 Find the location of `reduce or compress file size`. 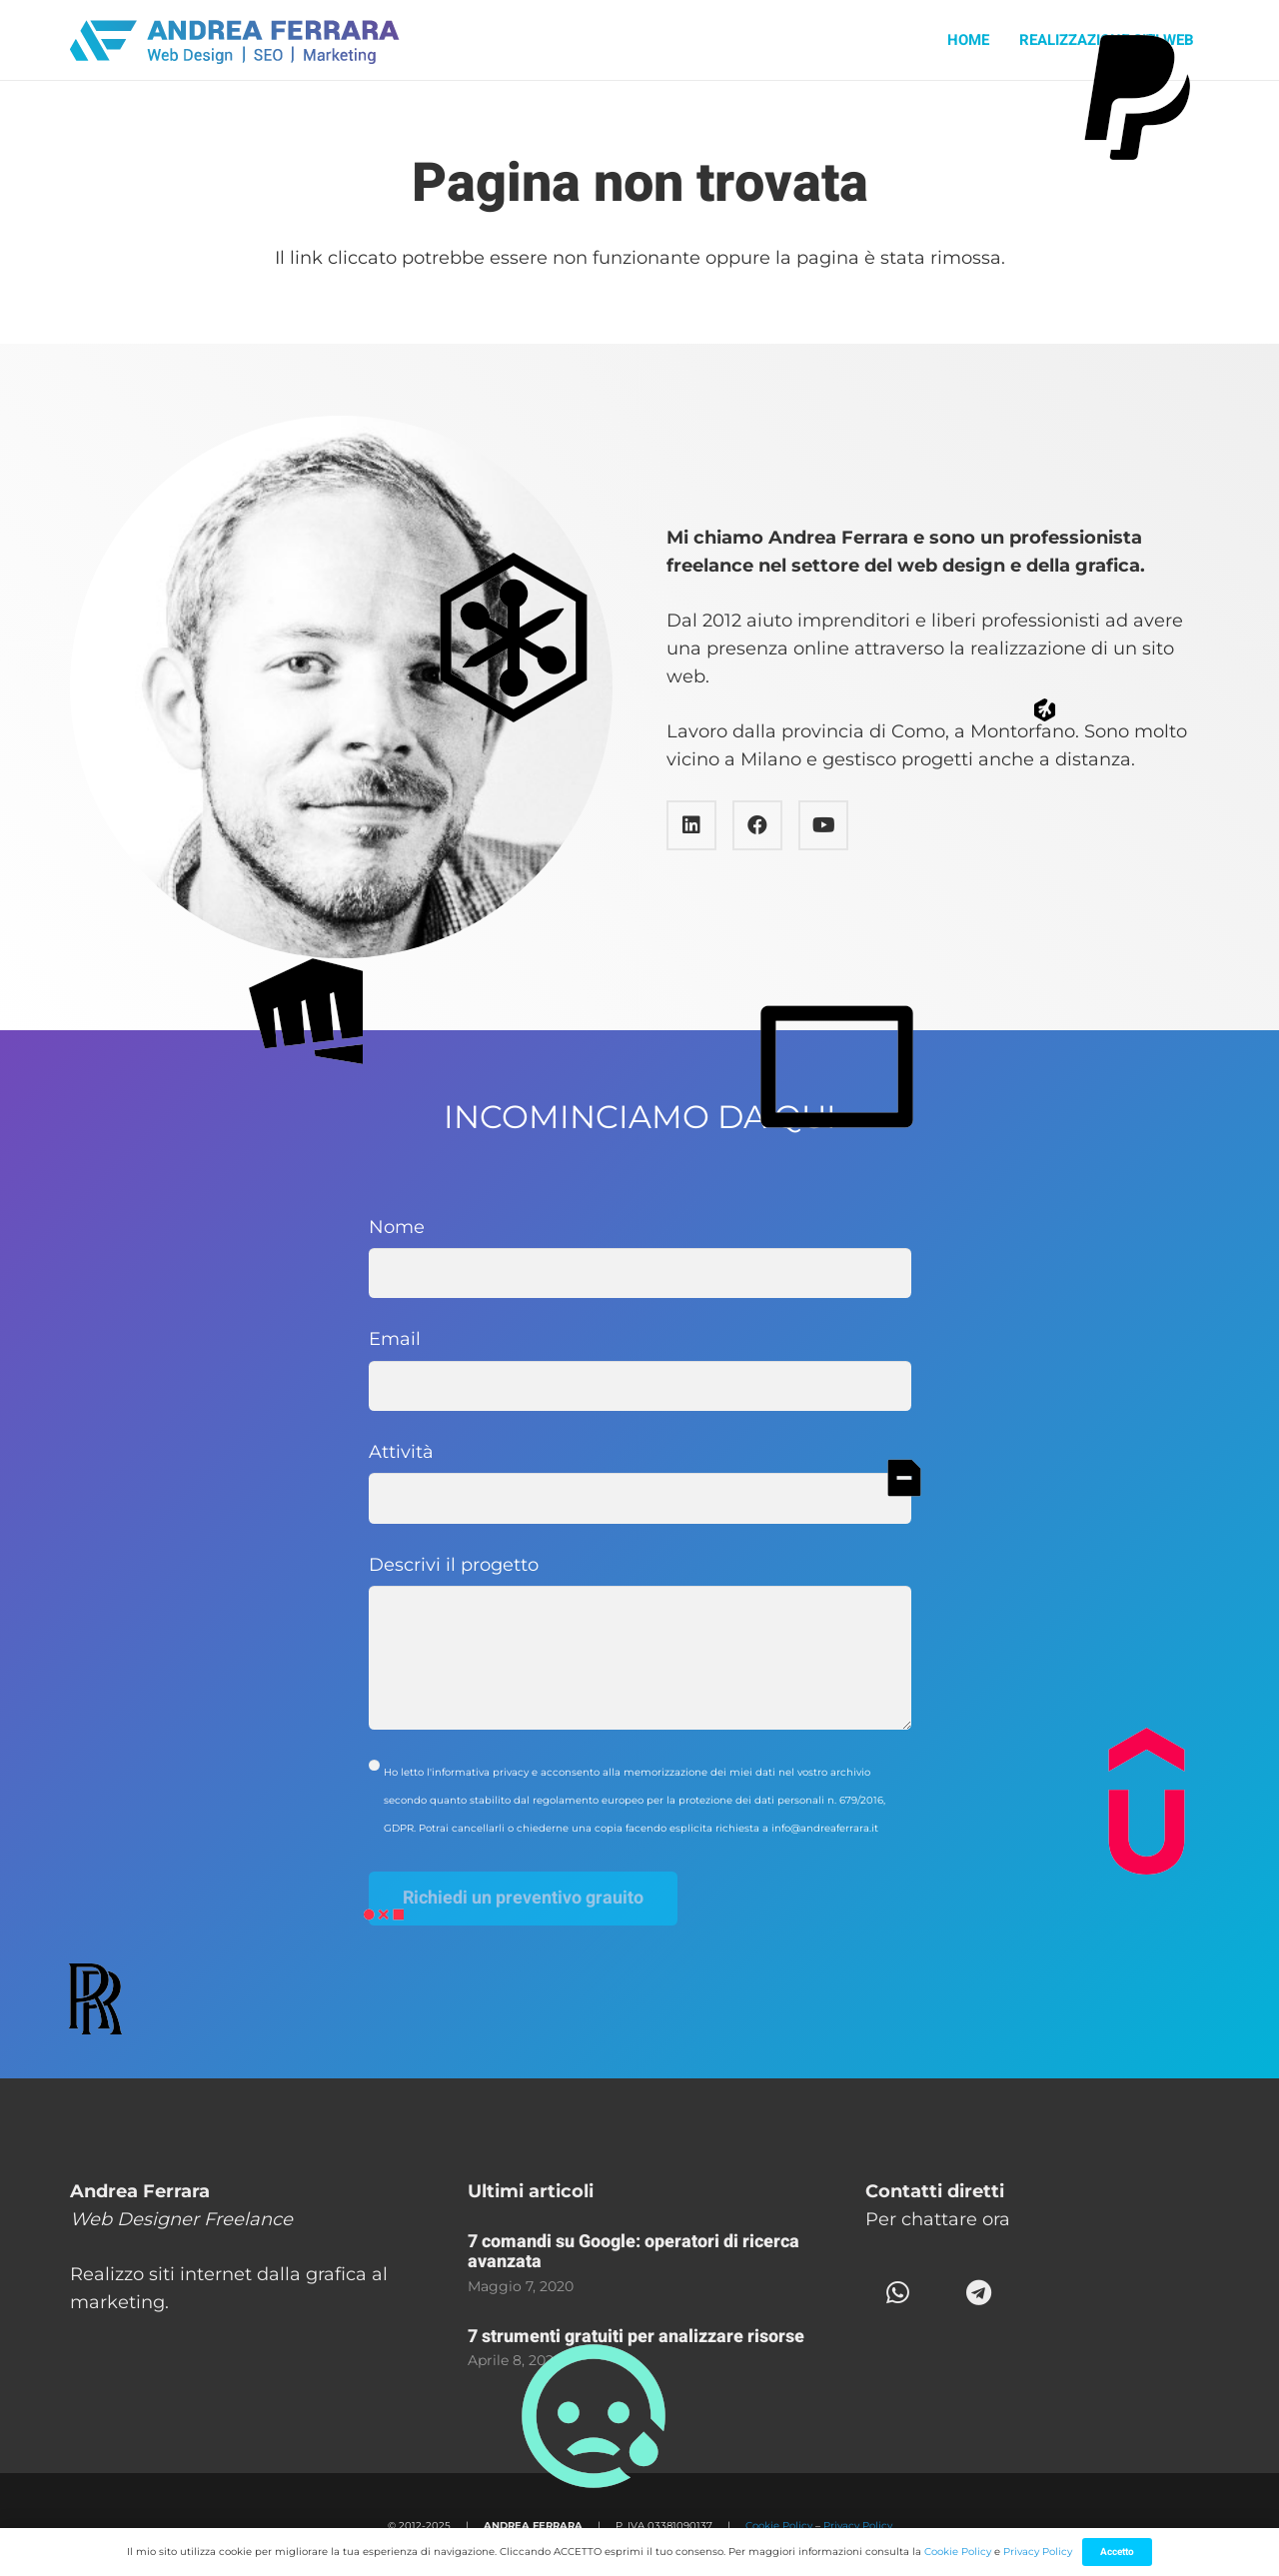

reduce or compress file size is located at coordinates (904, 1478).